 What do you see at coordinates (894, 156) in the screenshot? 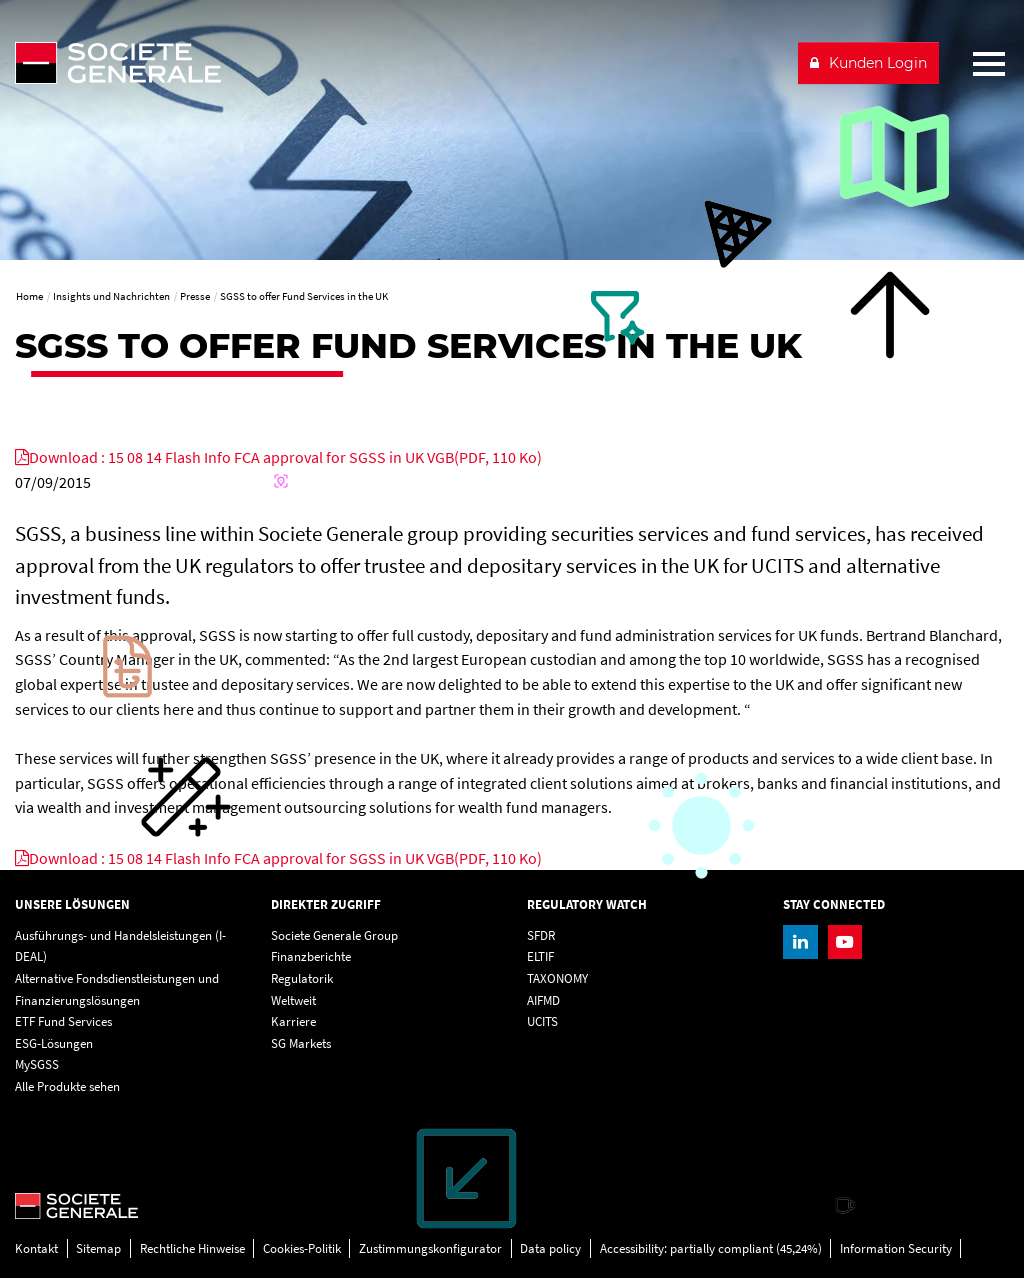
I see `view map or navigation` at bounding box center [894, 156].